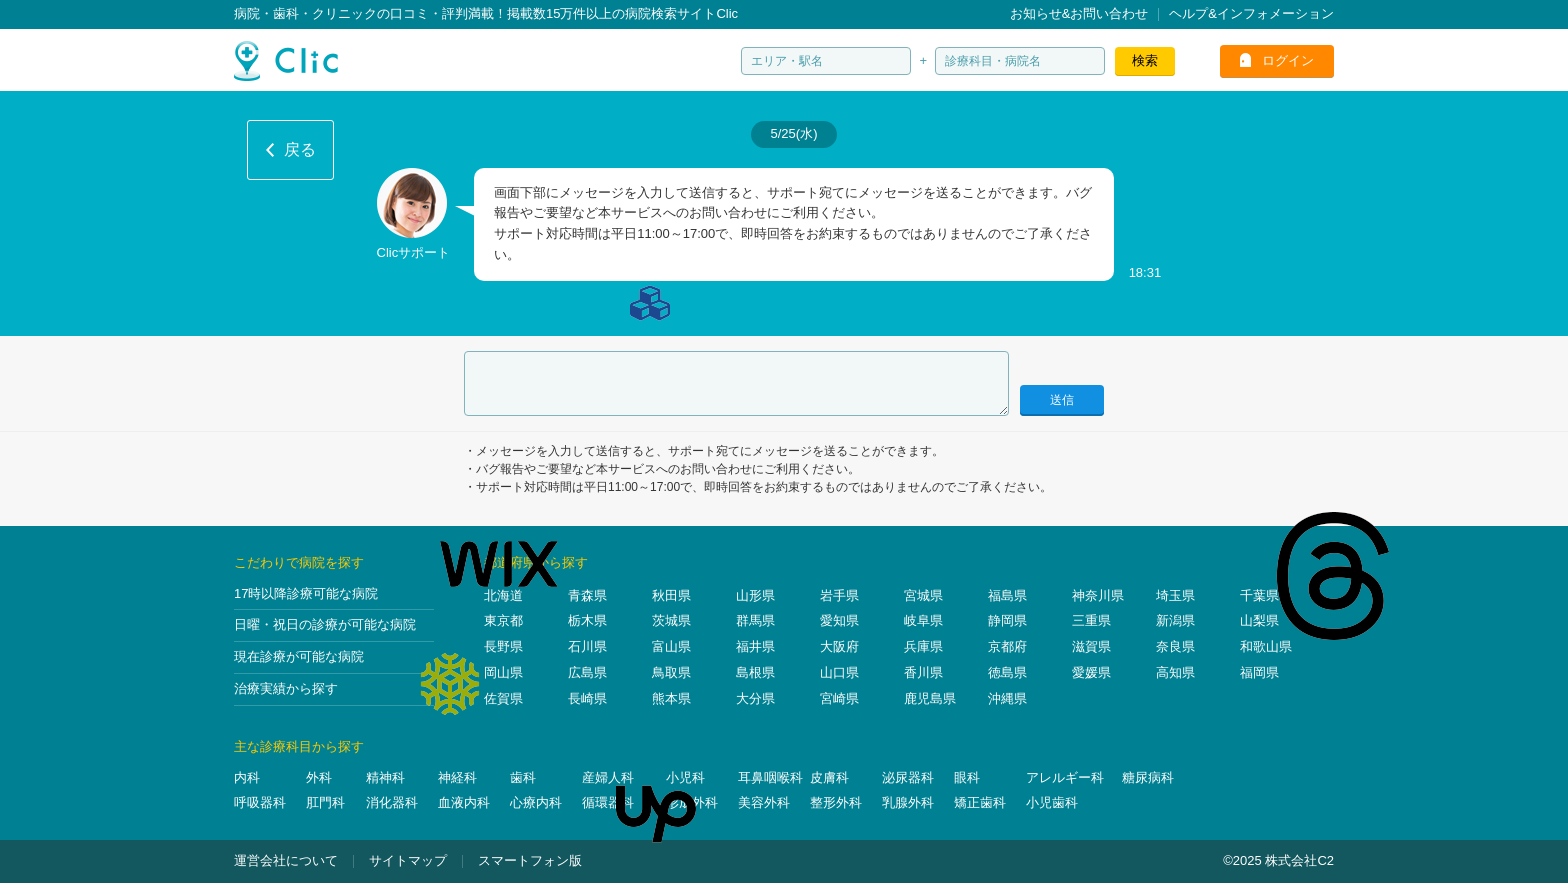 The width and height of the screenshot is (1568, 883). What do you see at coordinates (650, 303) in the screenshot?
I see `visit docs.rs documentation site` at bounding box center [650, 303].